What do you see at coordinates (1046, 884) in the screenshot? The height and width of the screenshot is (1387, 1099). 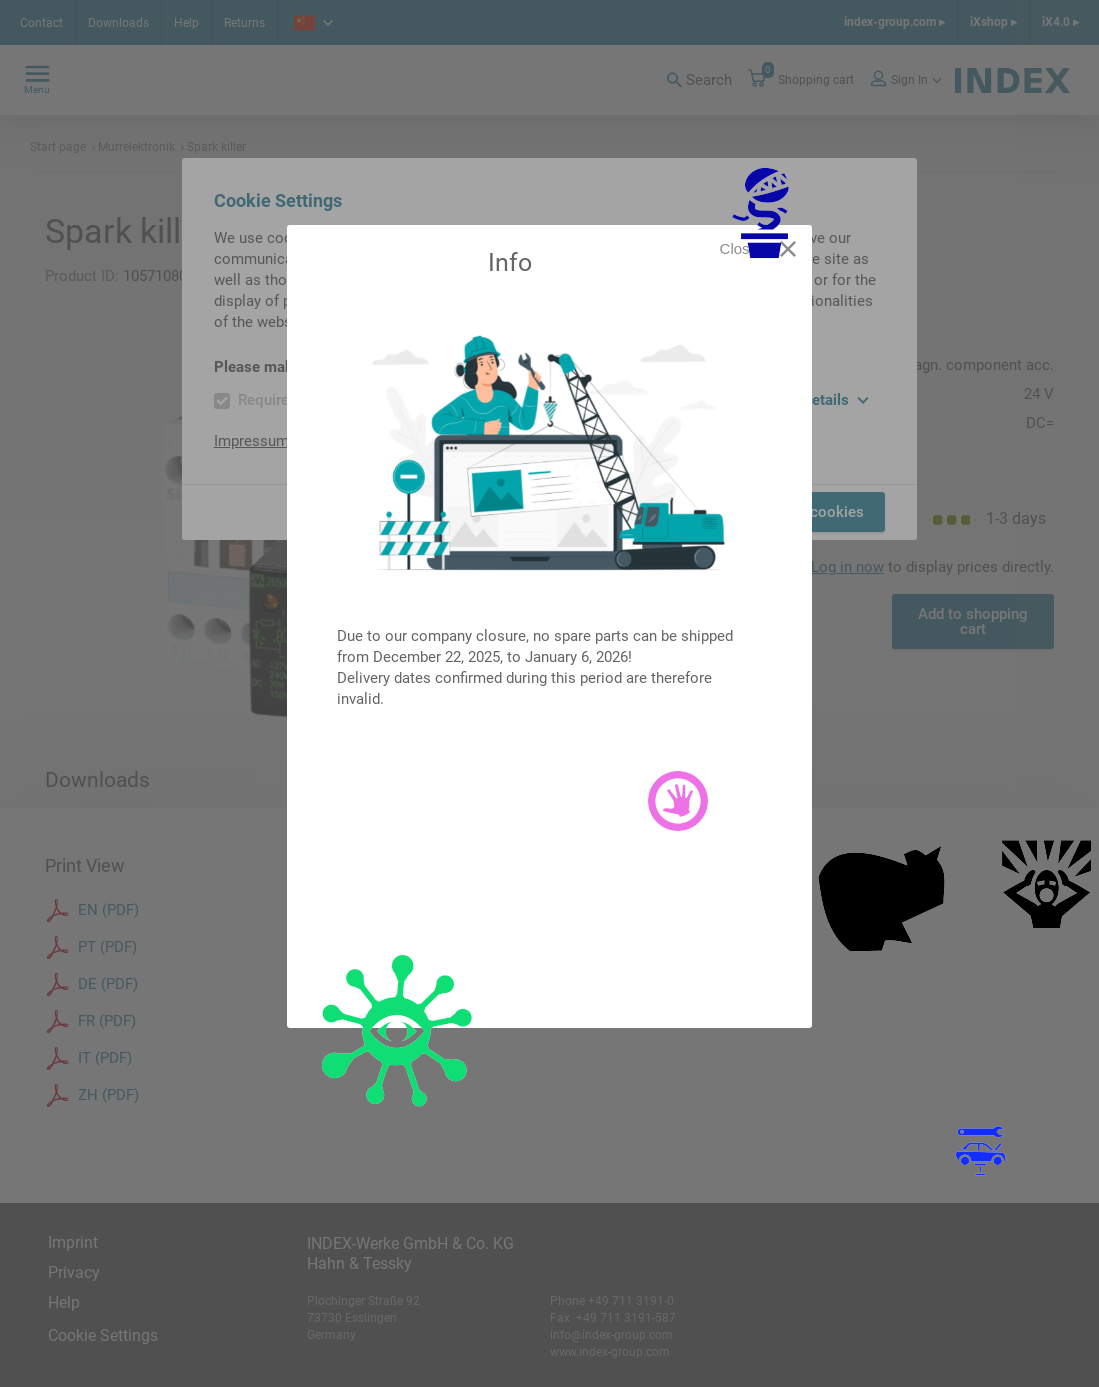 I see `indicates a character in panic or fear state` at bounding box center [1046, 884].